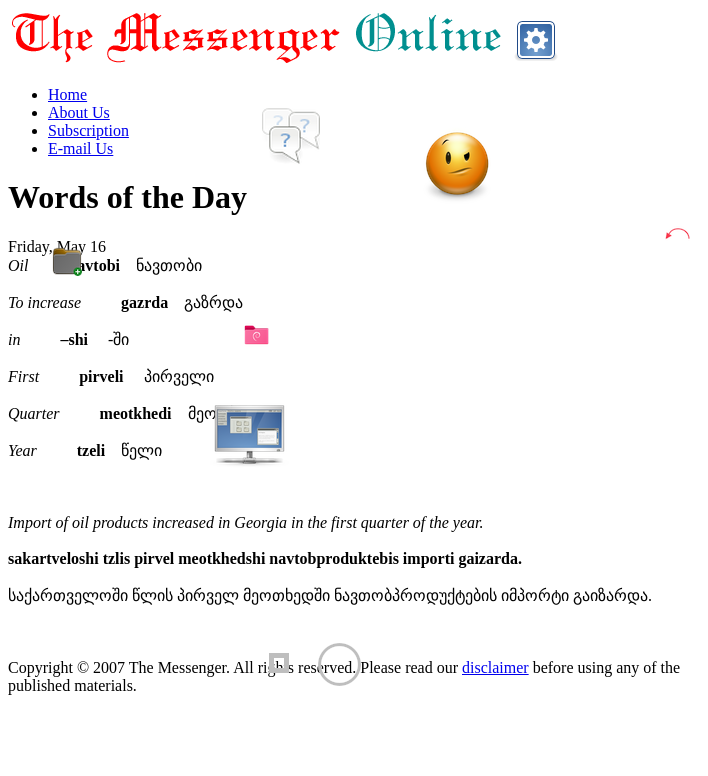 This screenshot has height=776, width=708. I want to click on undo the last action, so click(677, 233).